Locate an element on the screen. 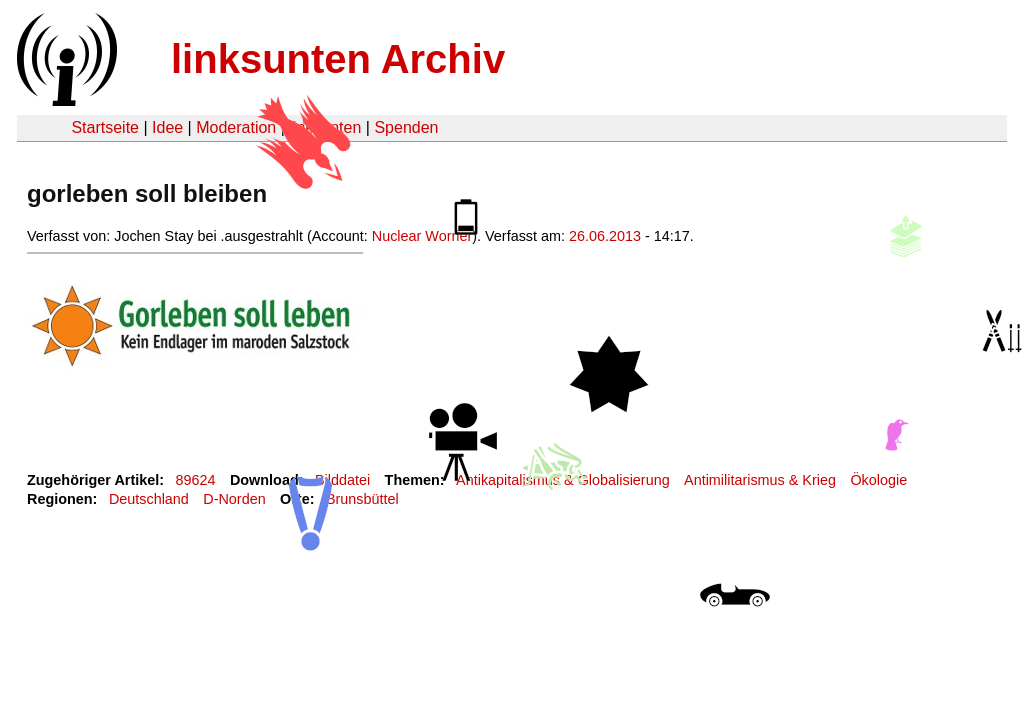 The height and width of the screenshot is (720, 1024). crow dive ability or attack skill is located at coordinates (304, 142).